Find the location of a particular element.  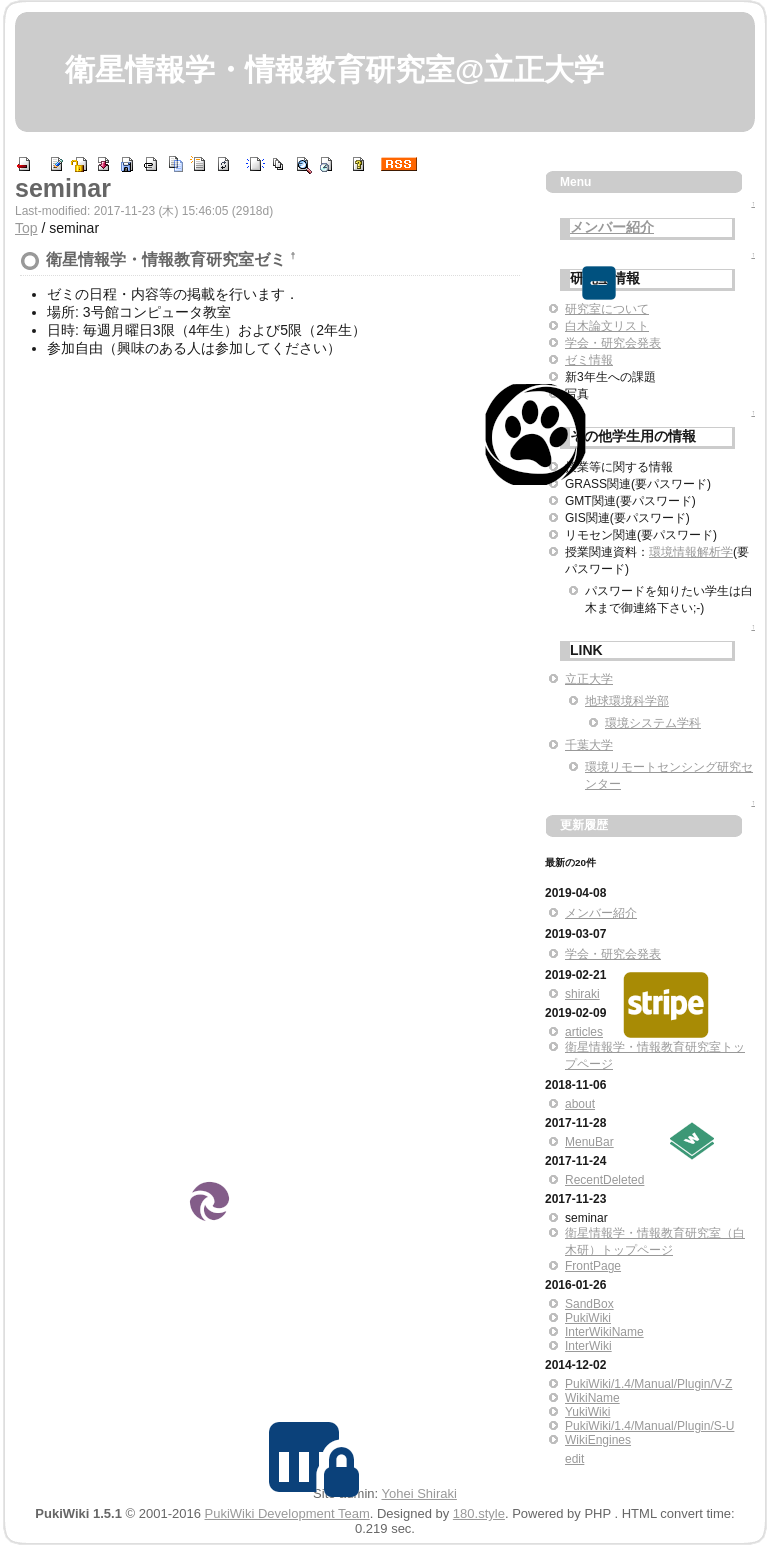

open wappalyzer browser extension is located at coordinates (692, 1141).